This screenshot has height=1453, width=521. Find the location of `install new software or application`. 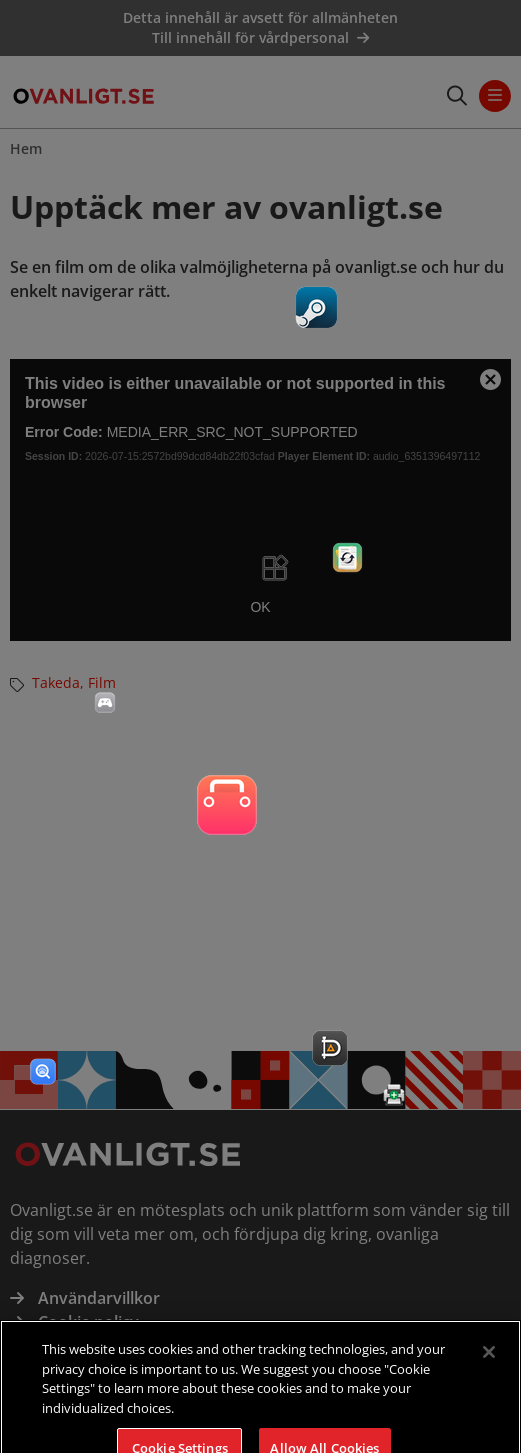

install new software or application is located at coordinates (275, 567).